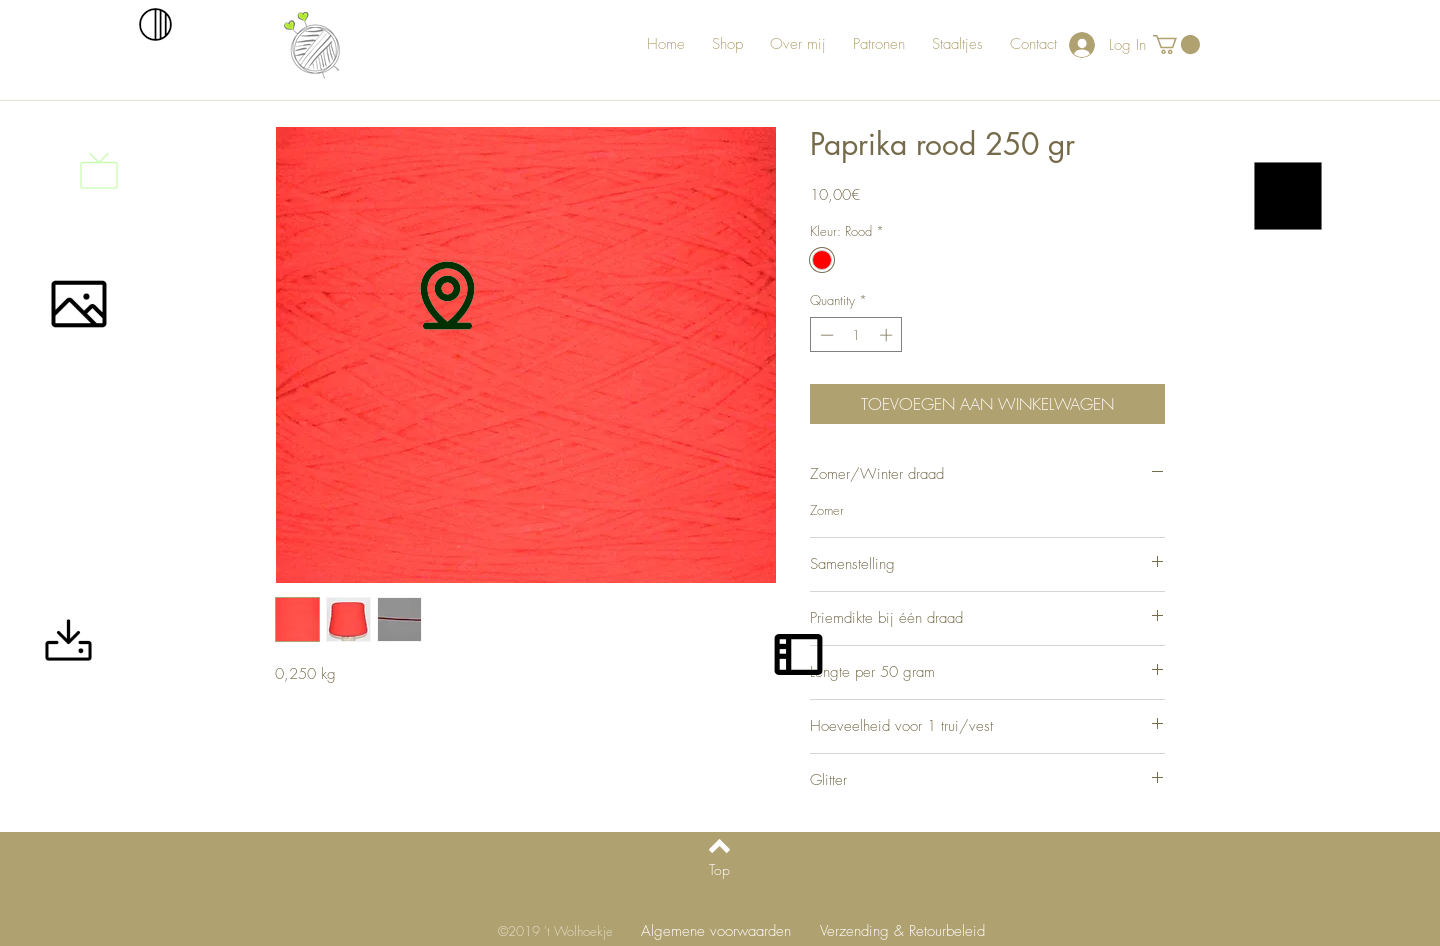  Describe the element at coordinates (155, 24) in the screenshot. I see `adjust display contrast settings` at that location.